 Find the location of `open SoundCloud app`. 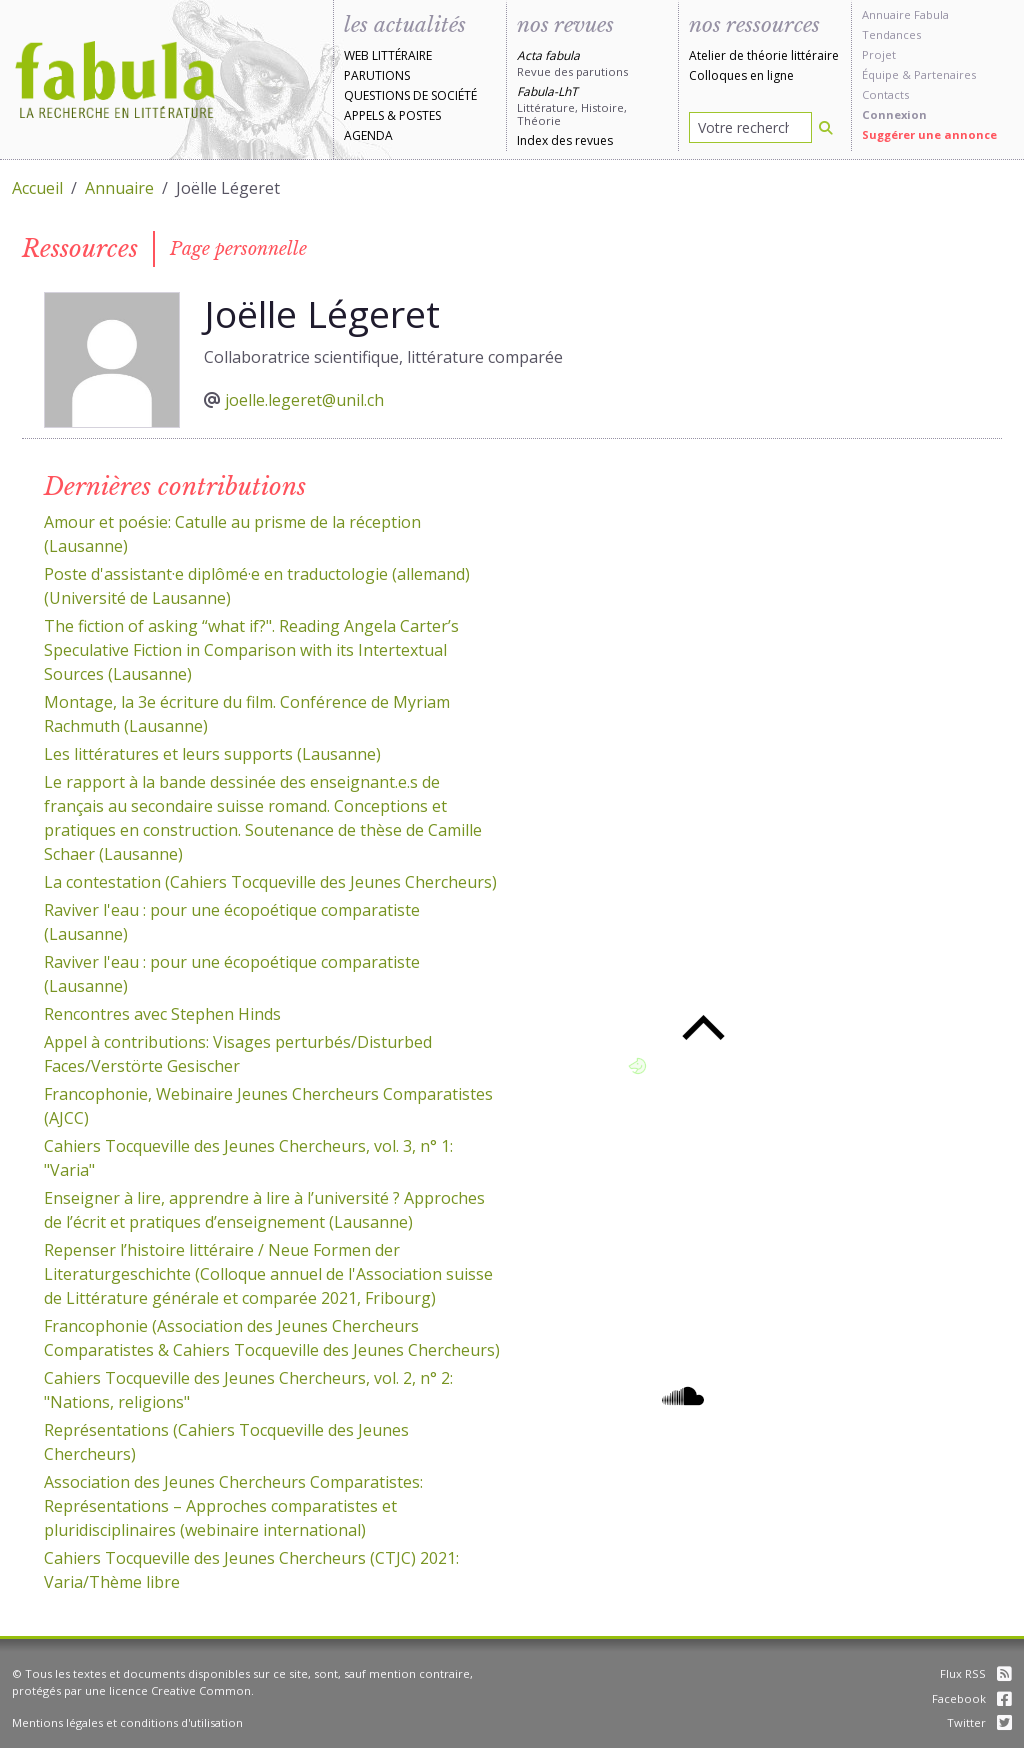

open SoundCloud app is located at coordinates (683, 1396).